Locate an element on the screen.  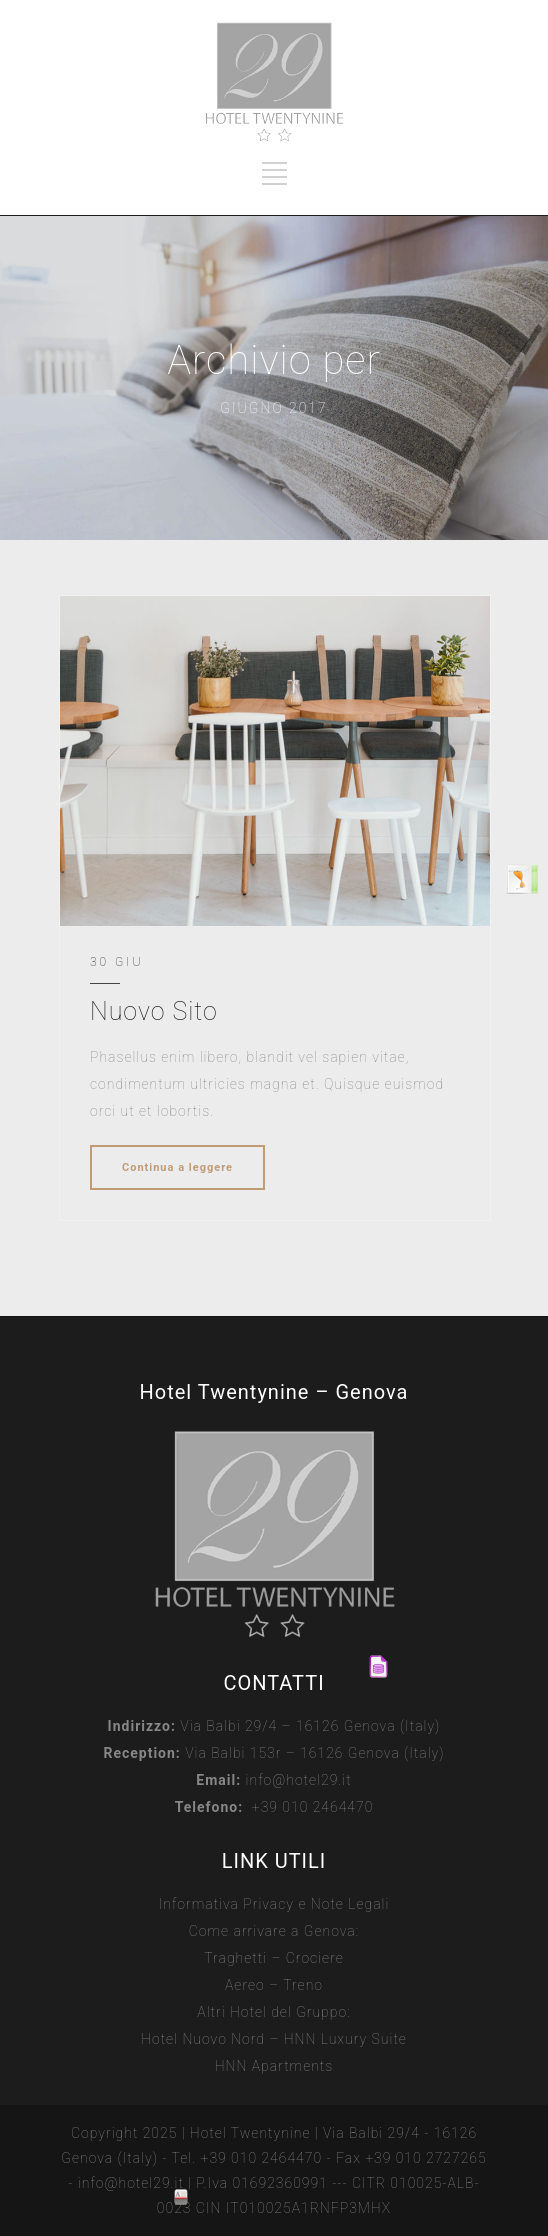
a vector drawing or illustration template file is located at coordinates (522, 879).